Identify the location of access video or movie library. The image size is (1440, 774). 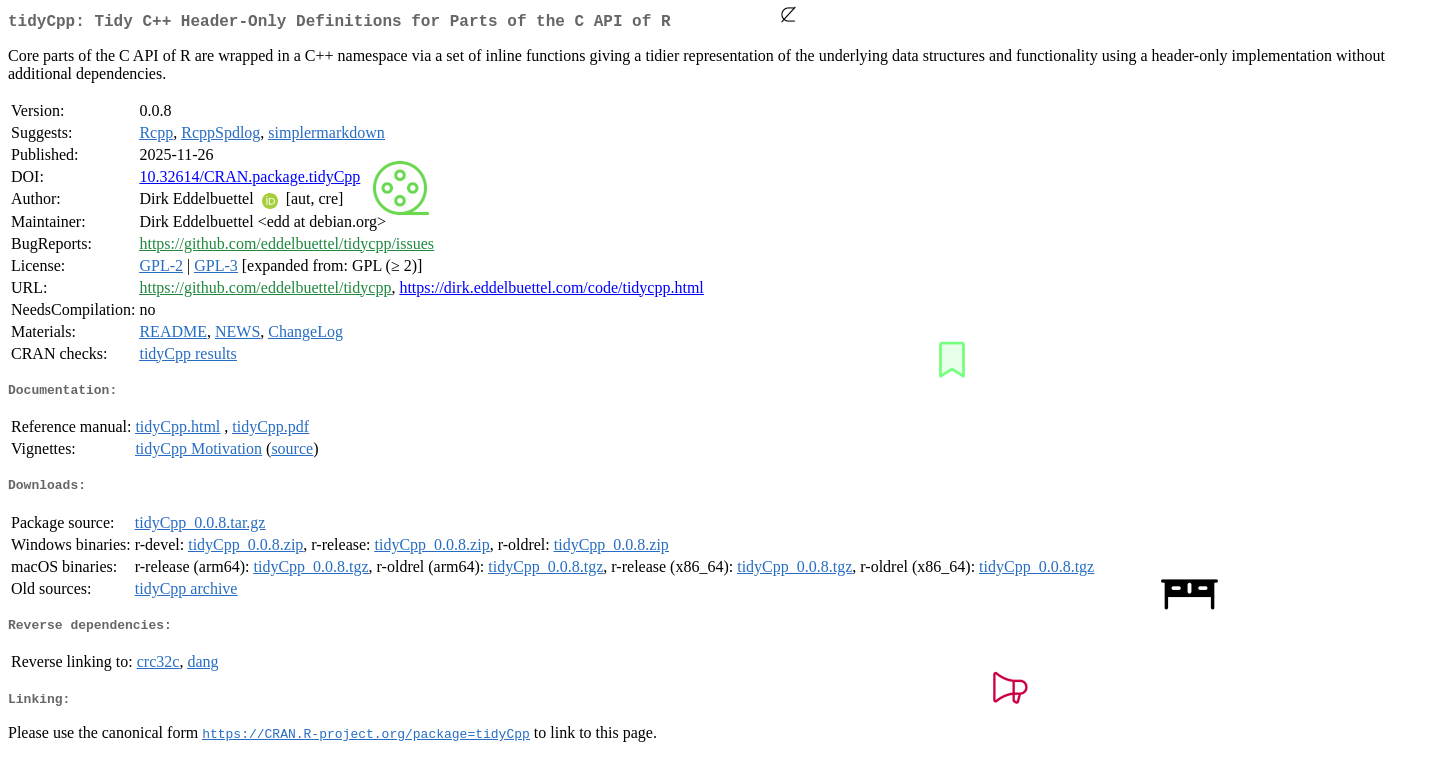
(400, 188).